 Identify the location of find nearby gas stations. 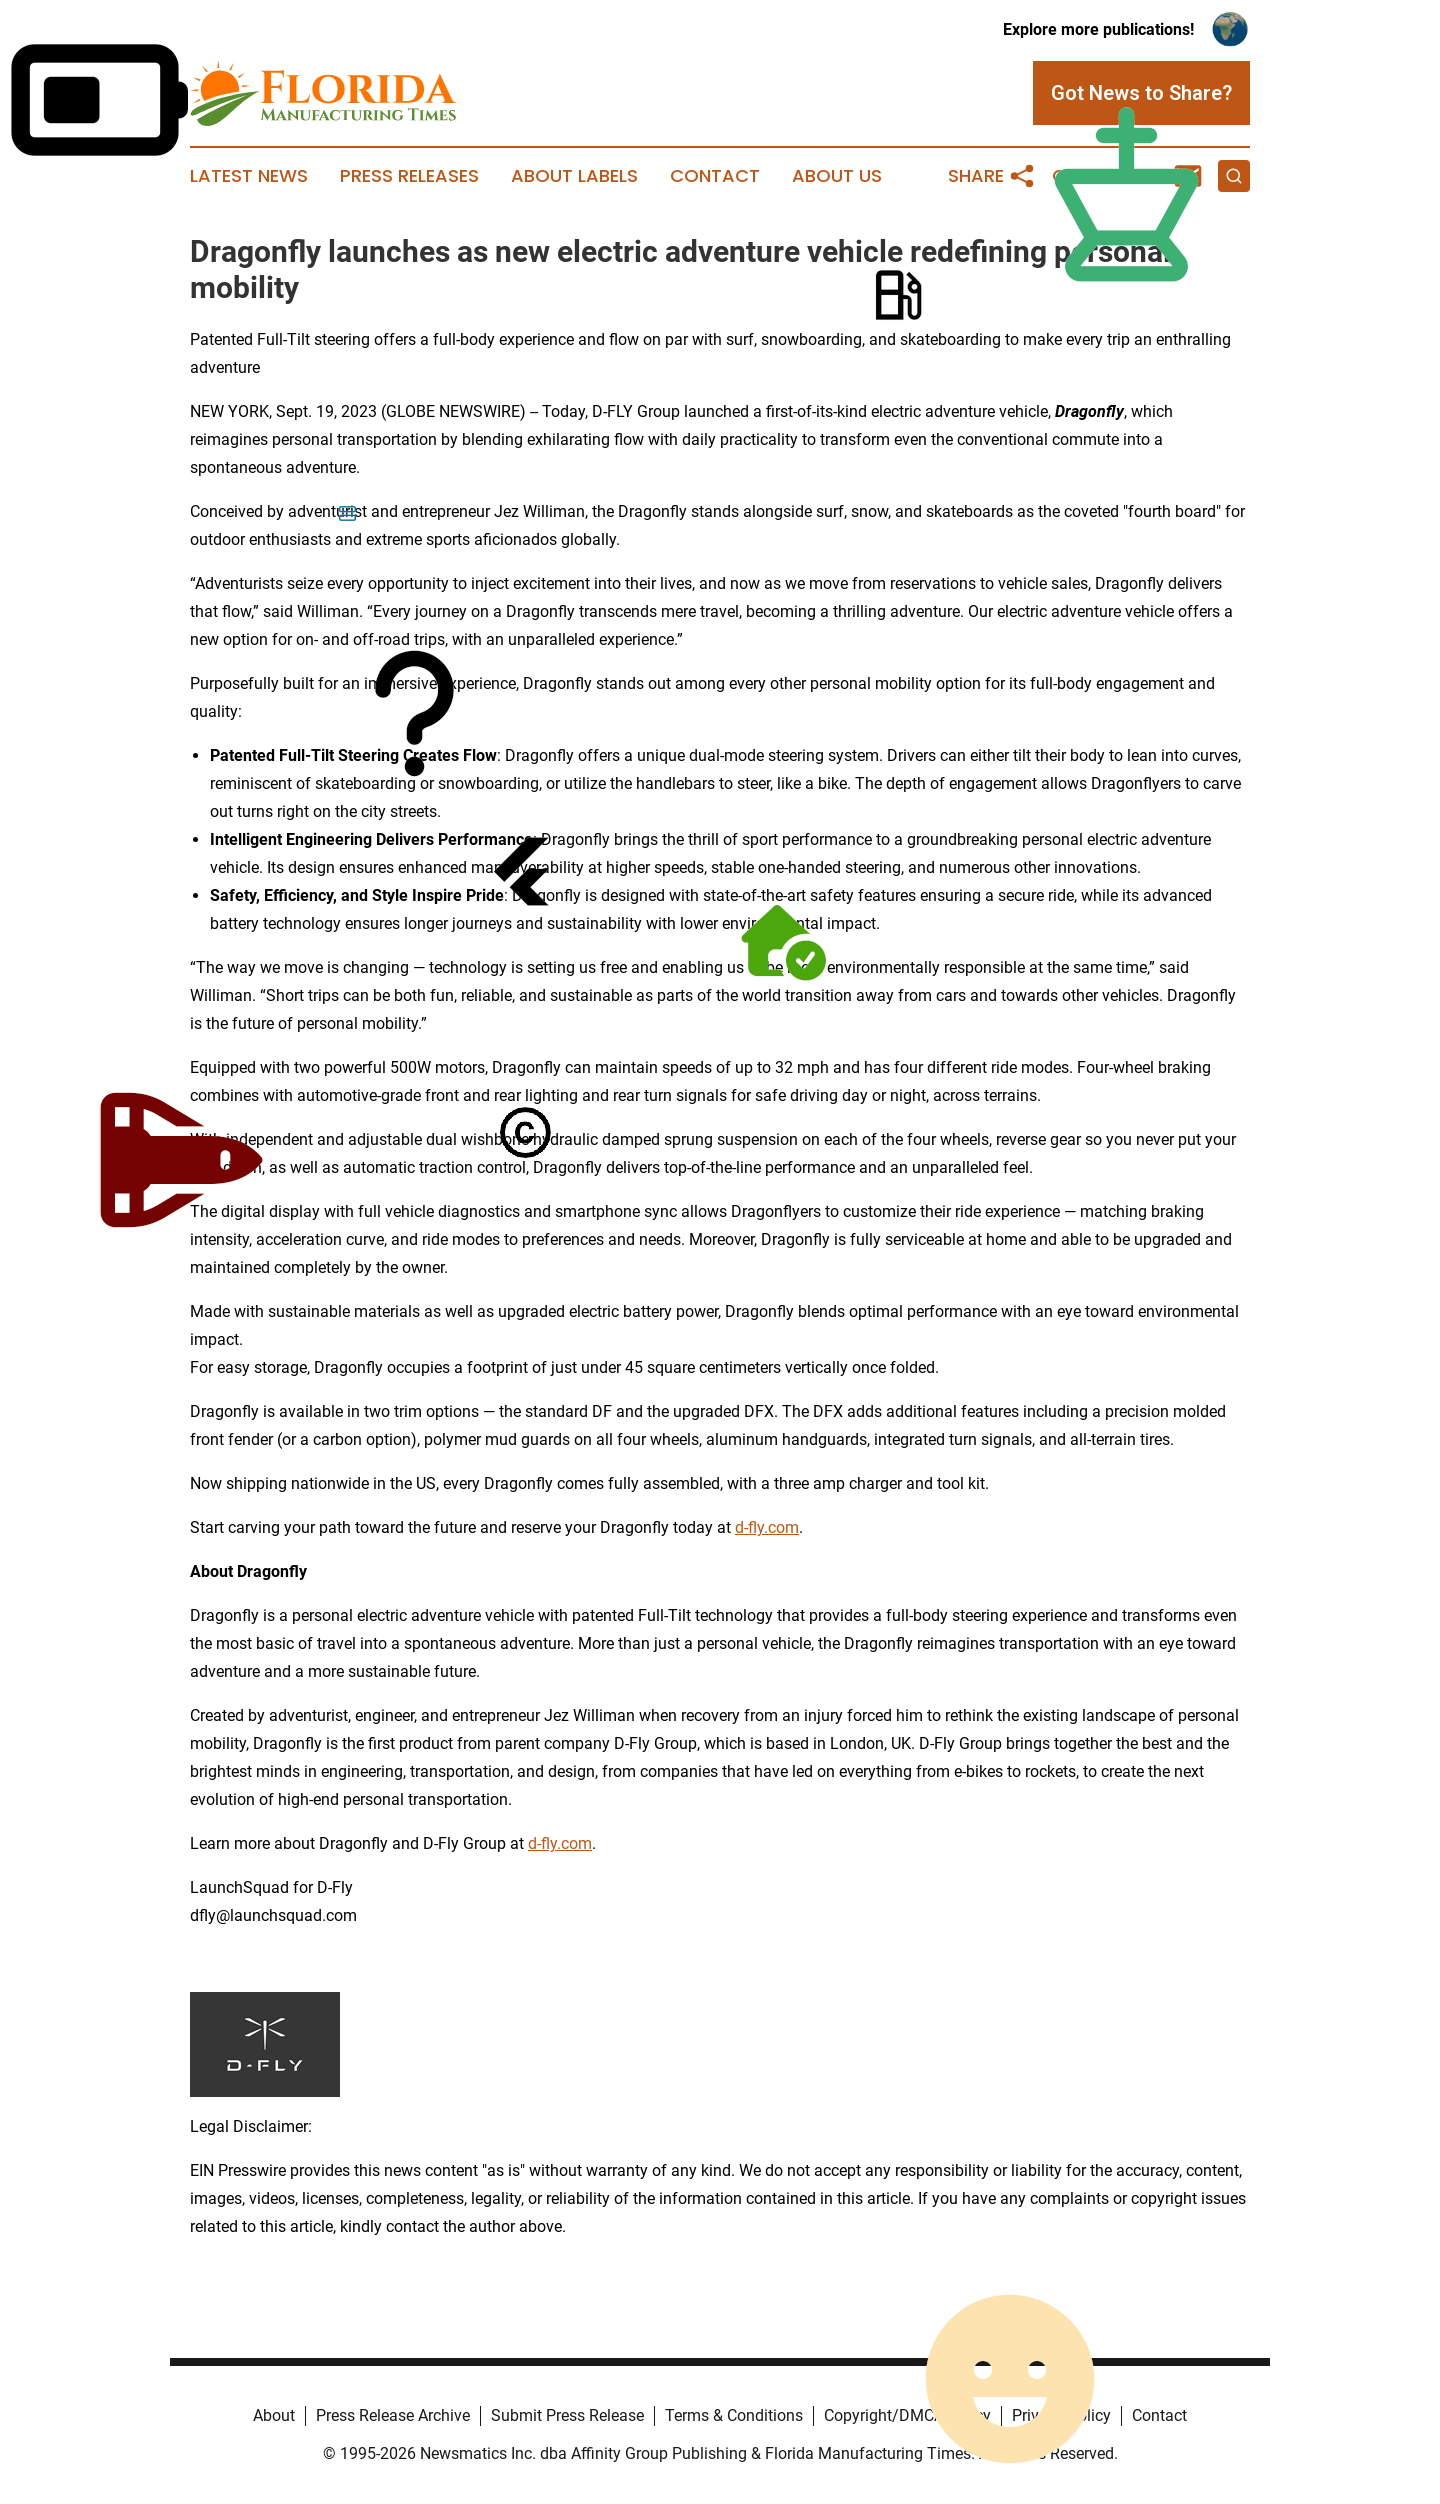
(898, 295).